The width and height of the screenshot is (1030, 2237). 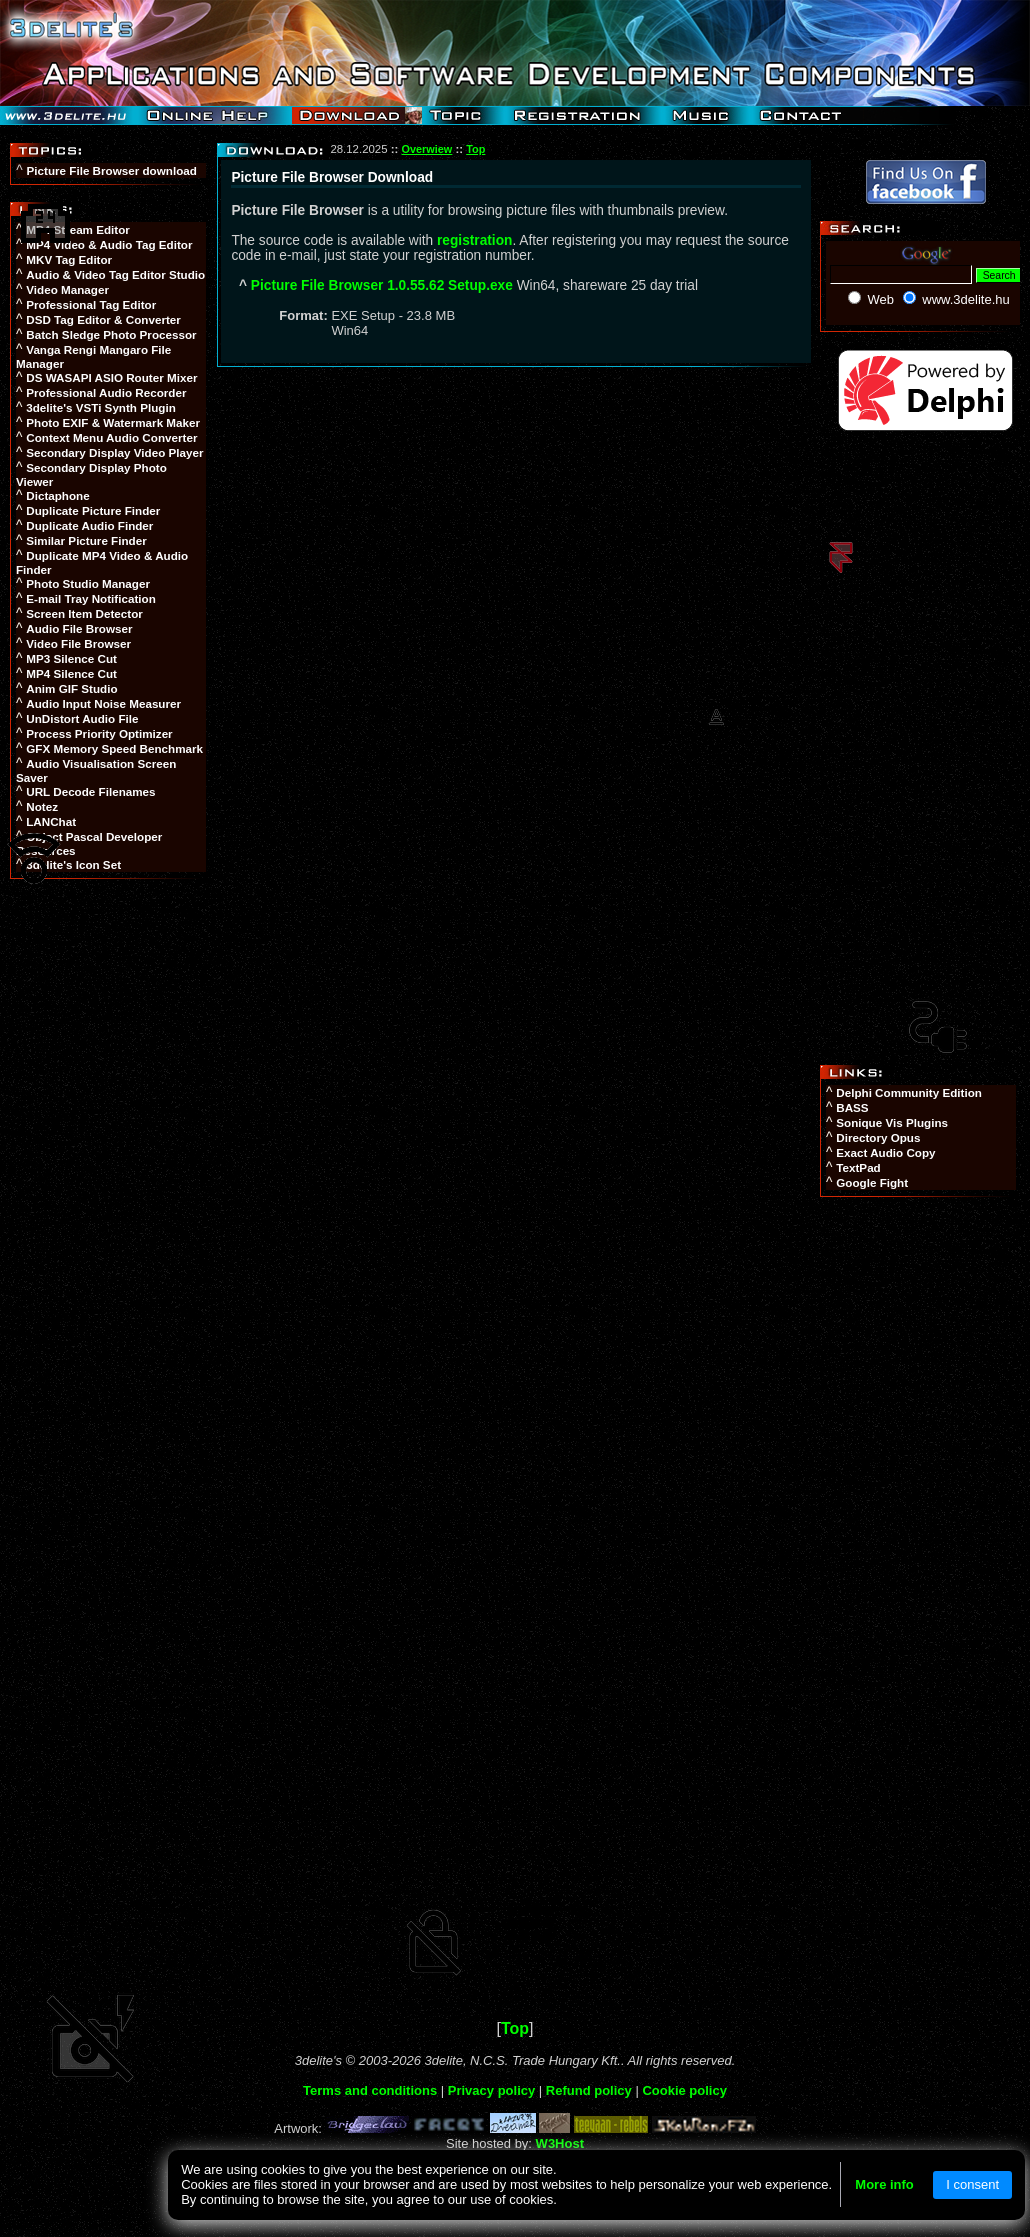 I want to click on access electrical or charging services nearby, so click(x=938, y=1027).